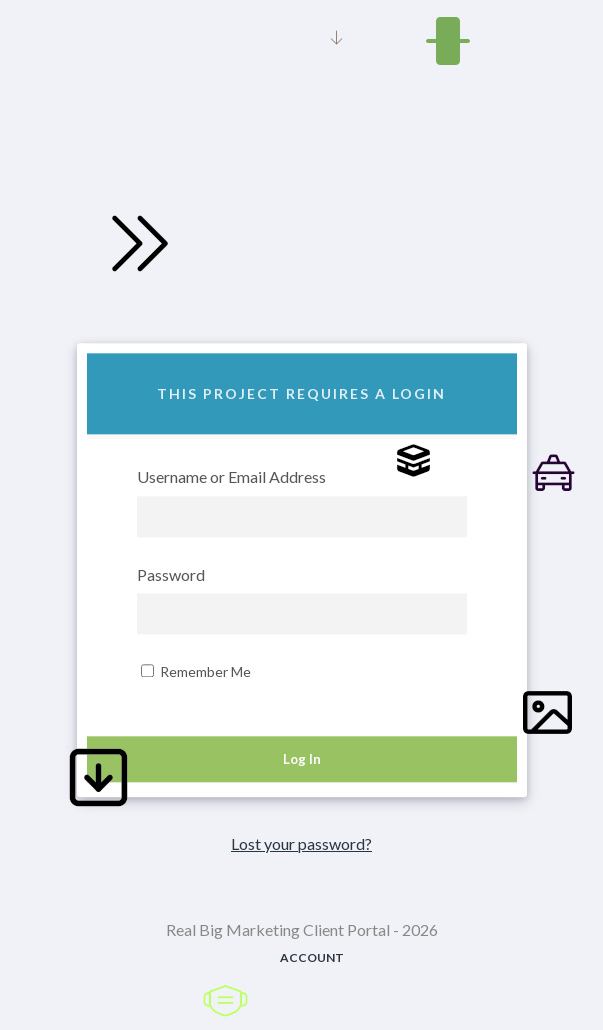 The image size is (603, 1030). What do you see at coordinates (448, 41) in the screenshot?
I see `align object to vertical center` at bounding box center [448, 41].